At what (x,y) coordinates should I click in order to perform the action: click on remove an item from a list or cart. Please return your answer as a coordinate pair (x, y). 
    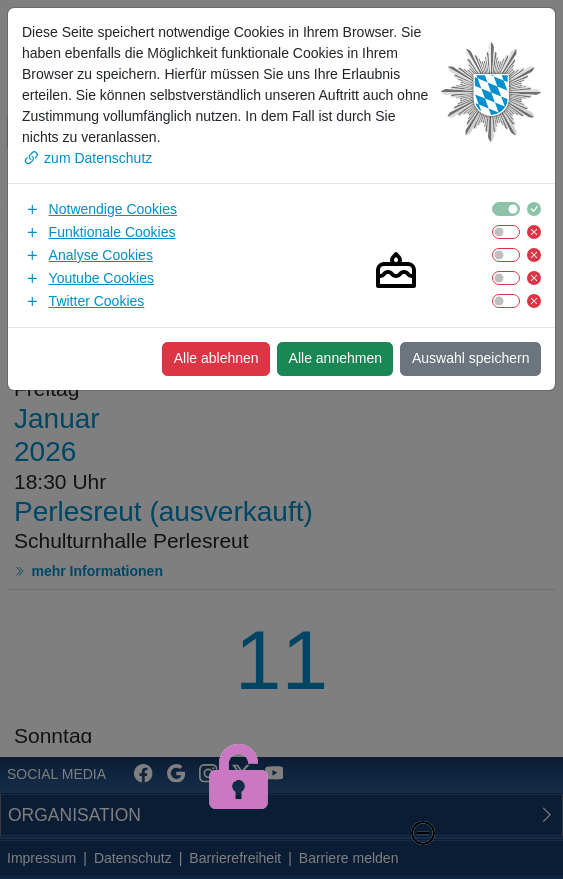
    Looking at the image, I should click on (423, 833).